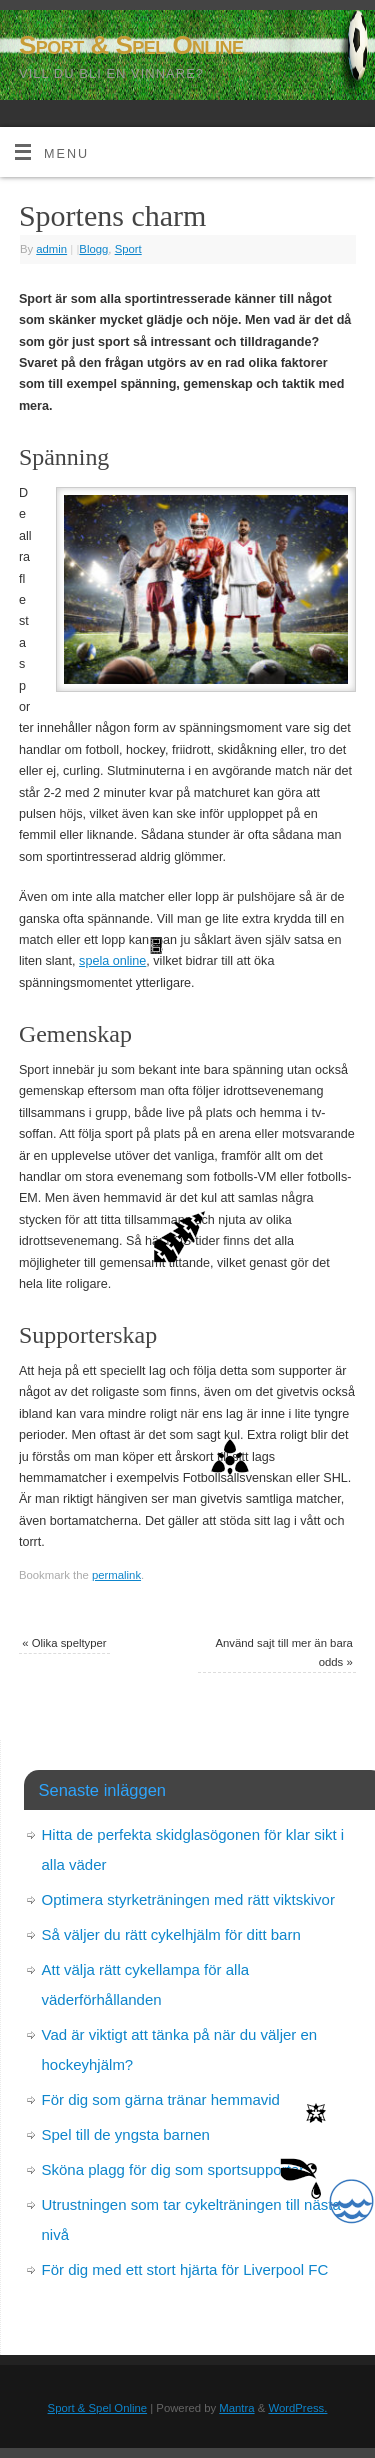 This screenshot has width=375, height=2458. I want to click on indicates moisture or humidity level, so click(301, 2179).